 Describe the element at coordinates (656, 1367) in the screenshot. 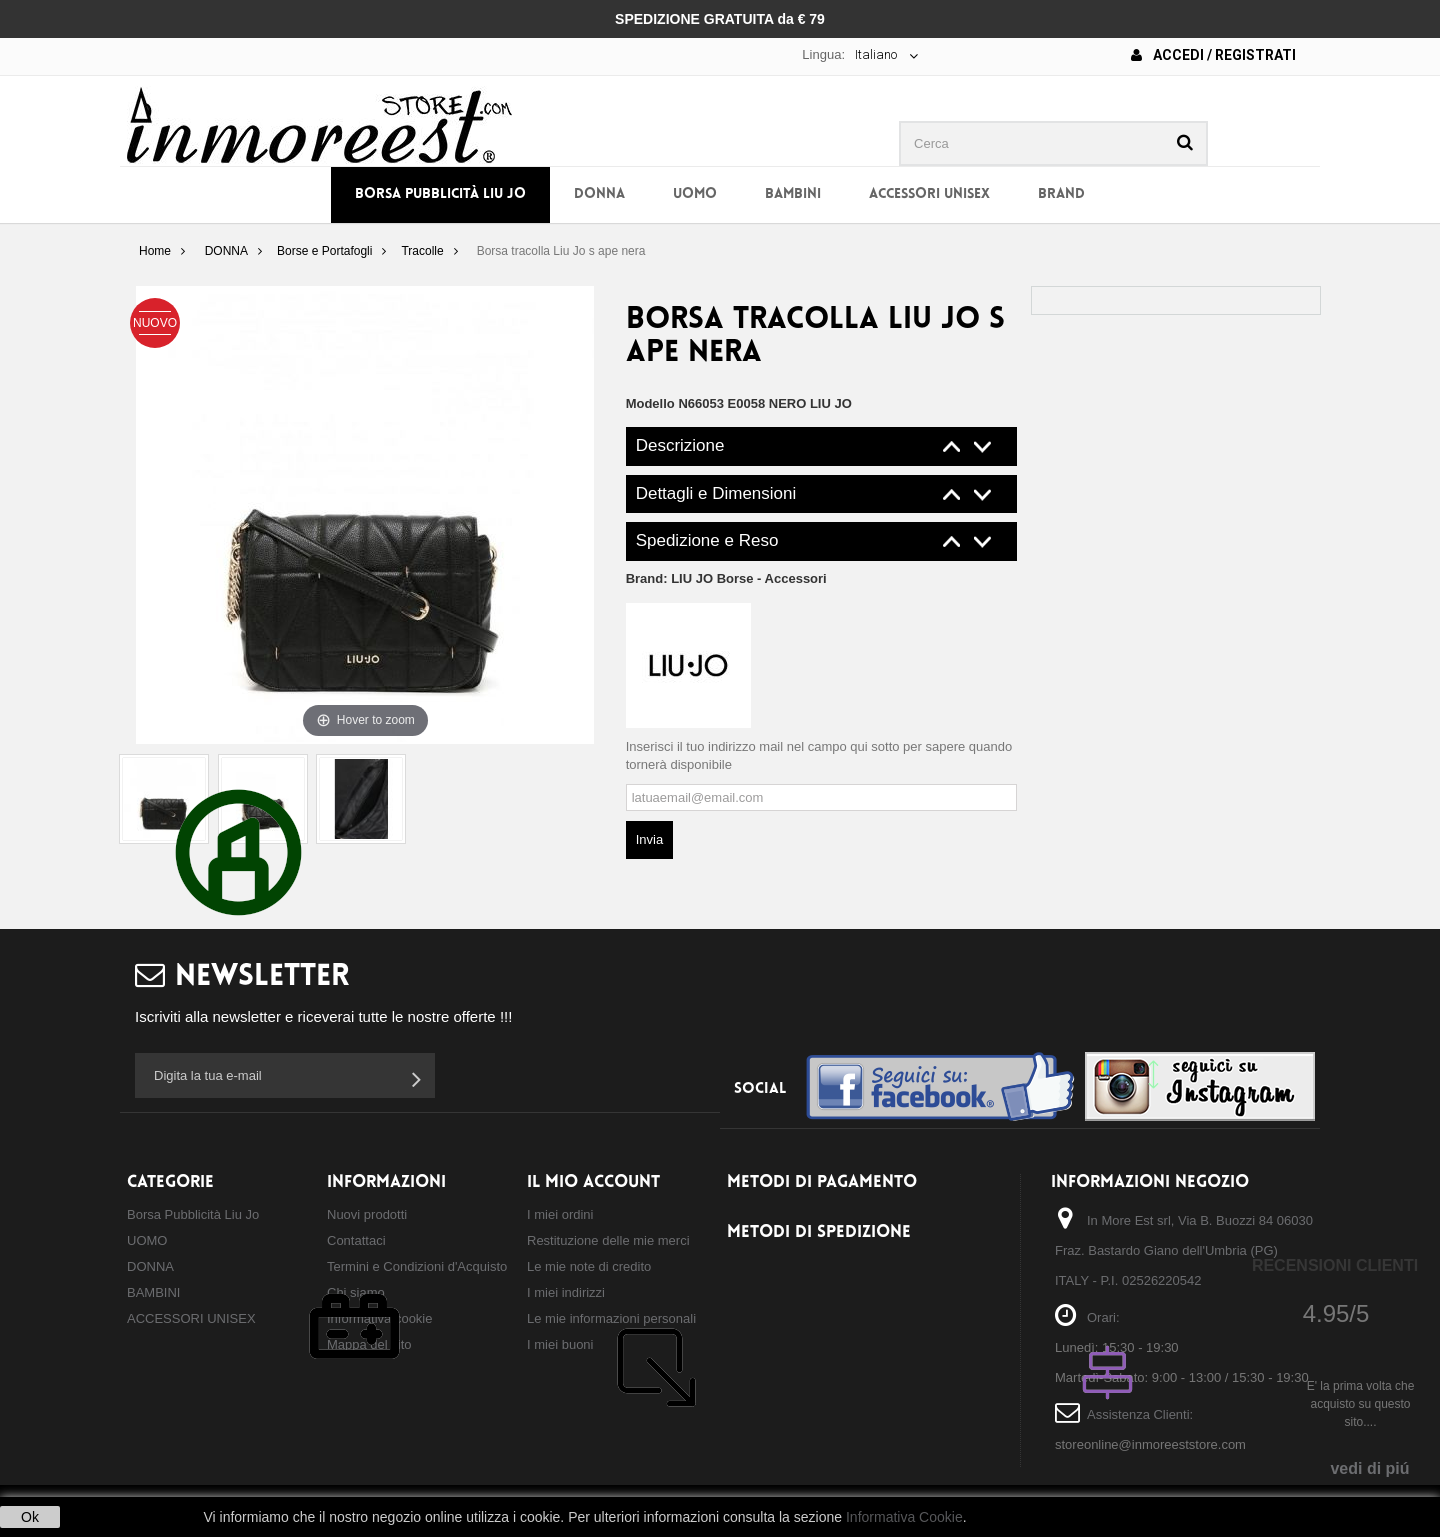

I see `expand content to full screen` at that location.